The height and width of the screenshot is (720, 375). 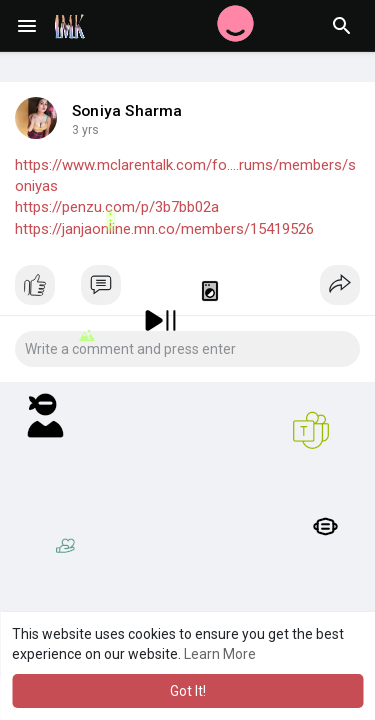 What do you see at coordinates (210, 291) in the screenshot?
I see `find nearby laundromat or laundry services` at bounding box center [210, 291].